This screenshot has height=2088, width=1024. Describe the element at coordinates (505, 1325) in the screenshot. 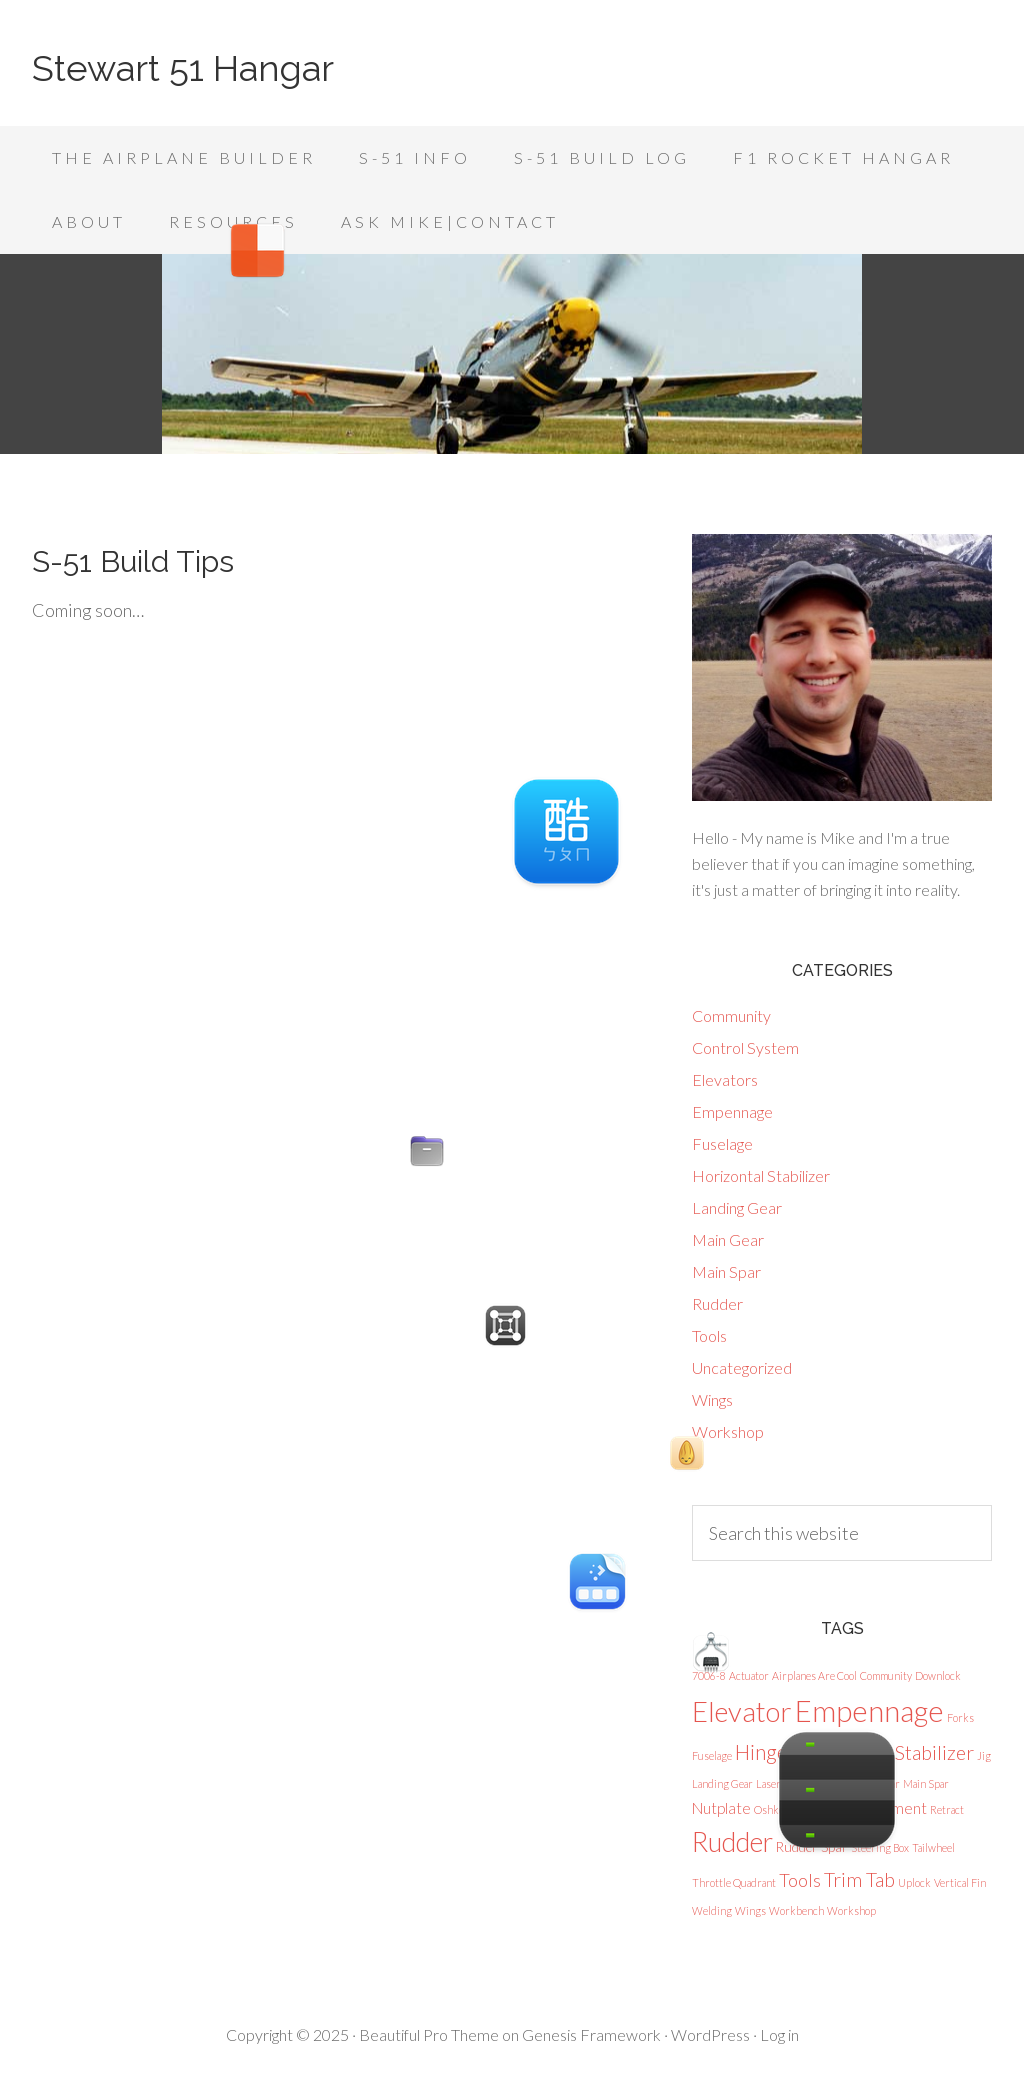

I see `open gnome boxes virtual machine manager` at that location.